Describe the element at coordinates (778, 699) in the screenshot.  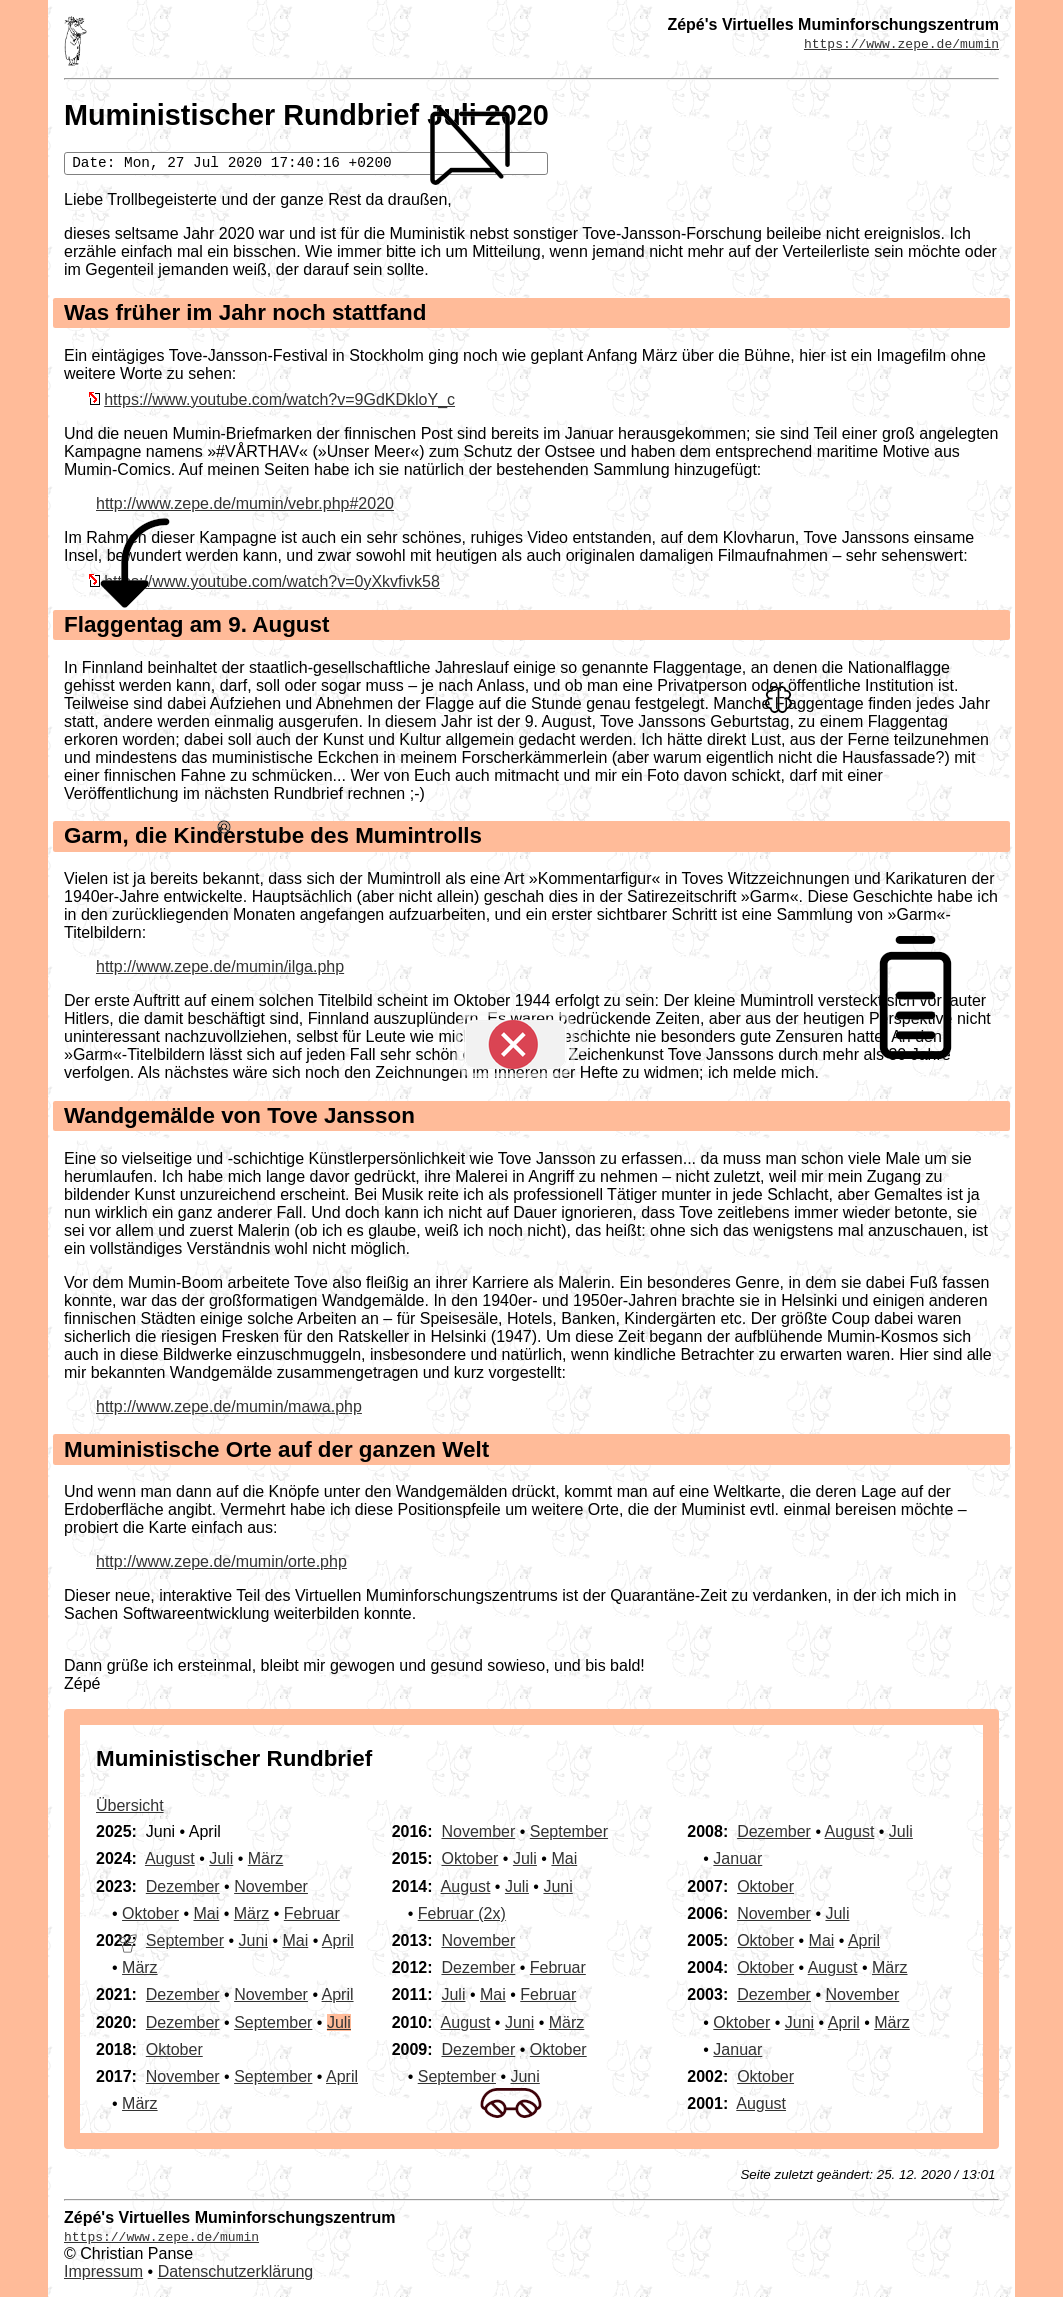
I see `indicates AI or system is processing a request` at that location.